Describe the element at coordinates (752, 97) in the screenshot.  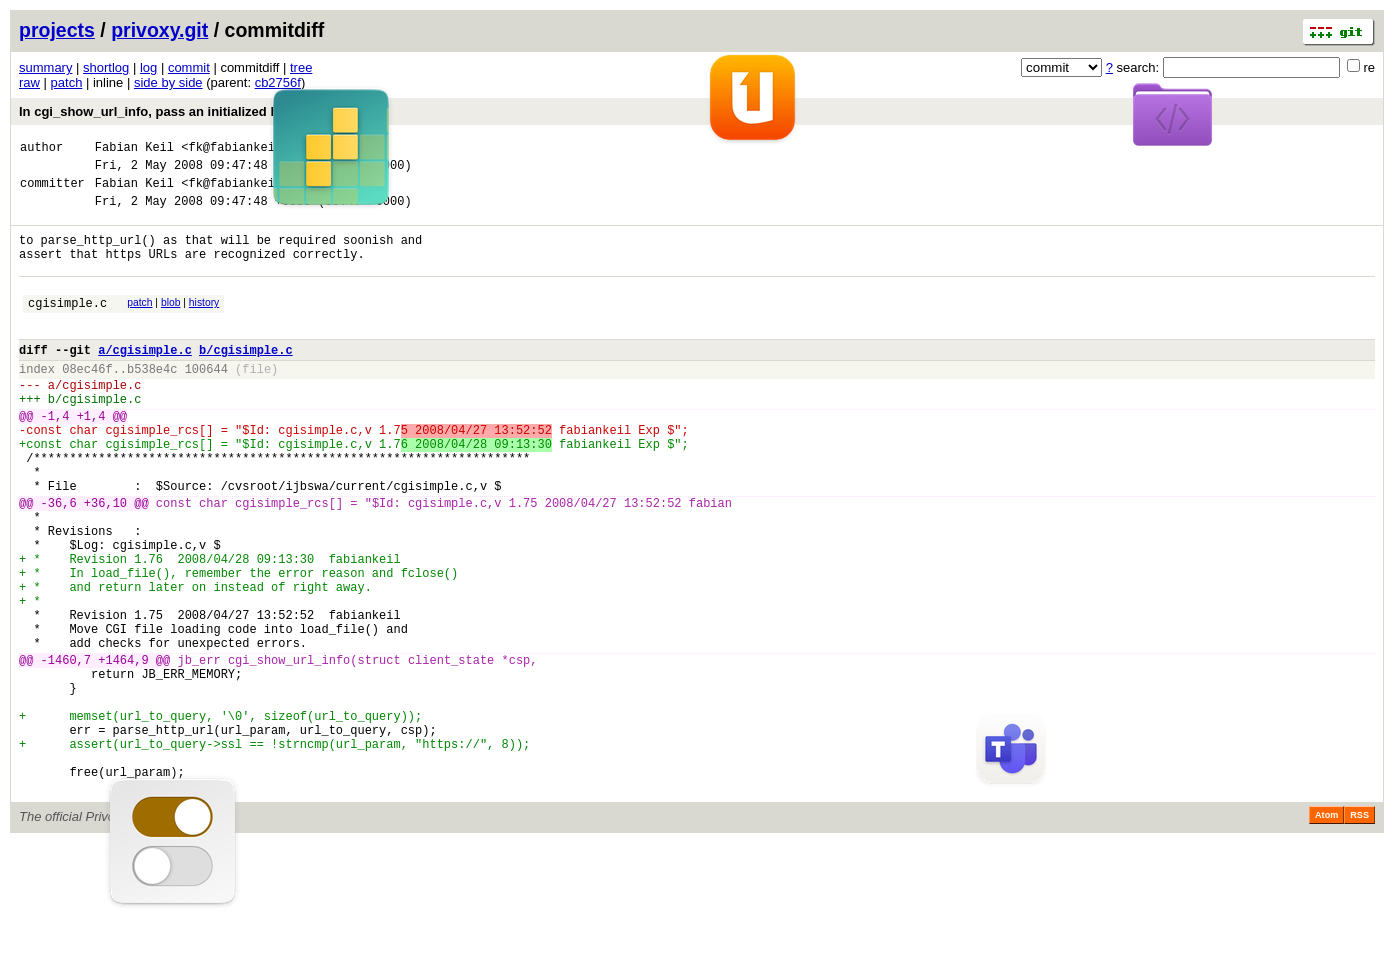
I see `open ubuntu one cloud storage app` at that location.